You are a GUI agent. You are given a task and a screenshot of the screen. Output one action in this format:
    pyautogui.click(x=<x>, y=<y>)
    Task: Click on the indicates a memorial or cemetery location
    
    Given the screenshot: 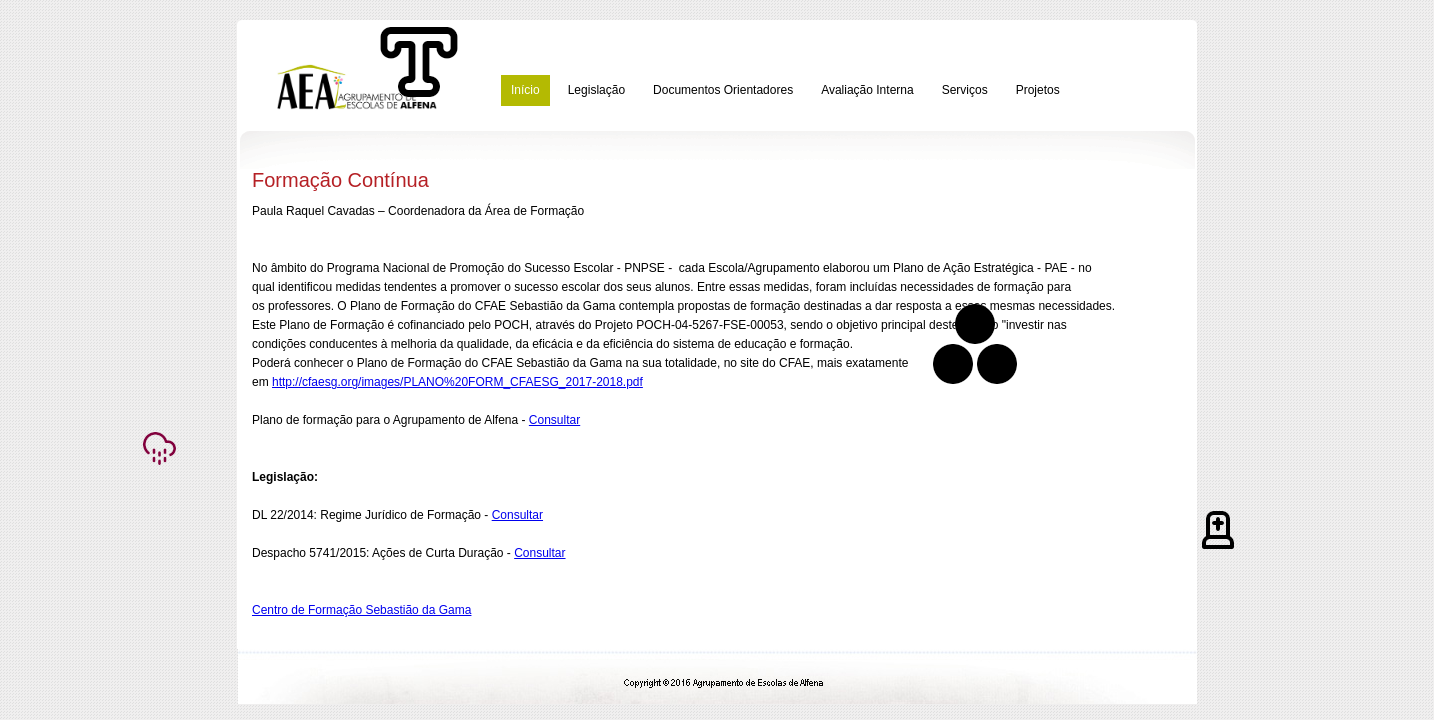 What is the action you would take?
    pyautogui.click(x=1218, y=529)
    